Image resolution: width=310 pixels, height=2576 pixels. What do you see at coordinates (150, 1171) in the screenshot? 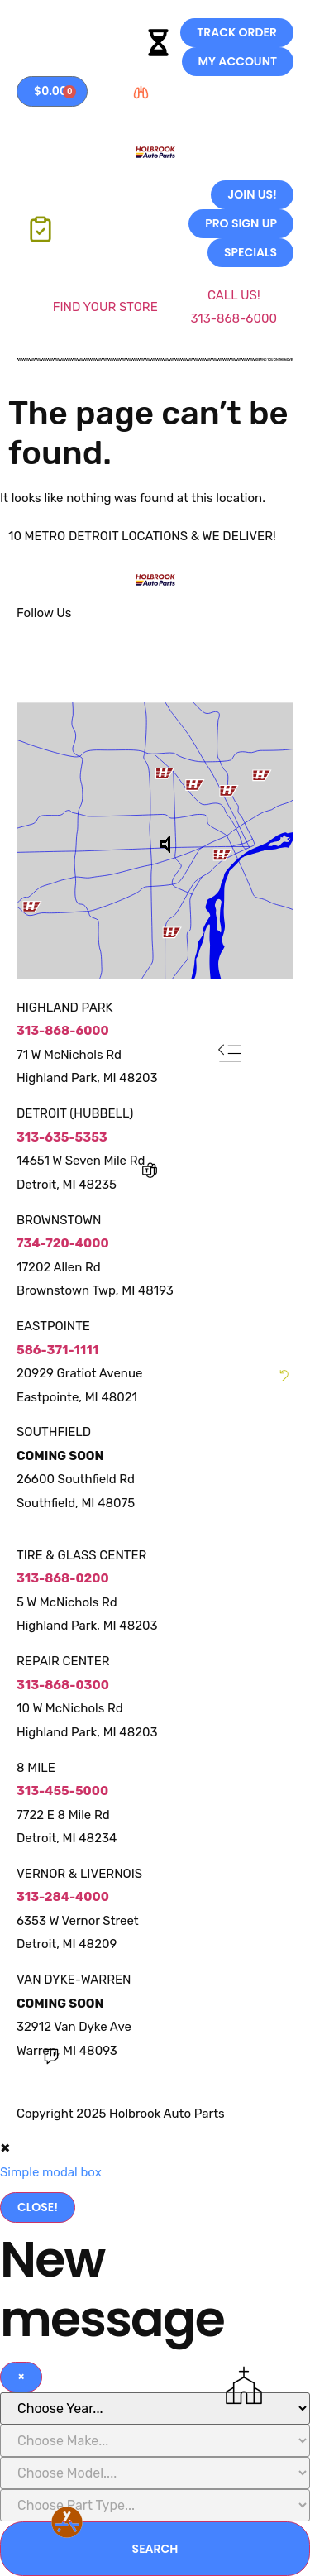
I see `open microsoft teams` at bounding box center [150, 1171].